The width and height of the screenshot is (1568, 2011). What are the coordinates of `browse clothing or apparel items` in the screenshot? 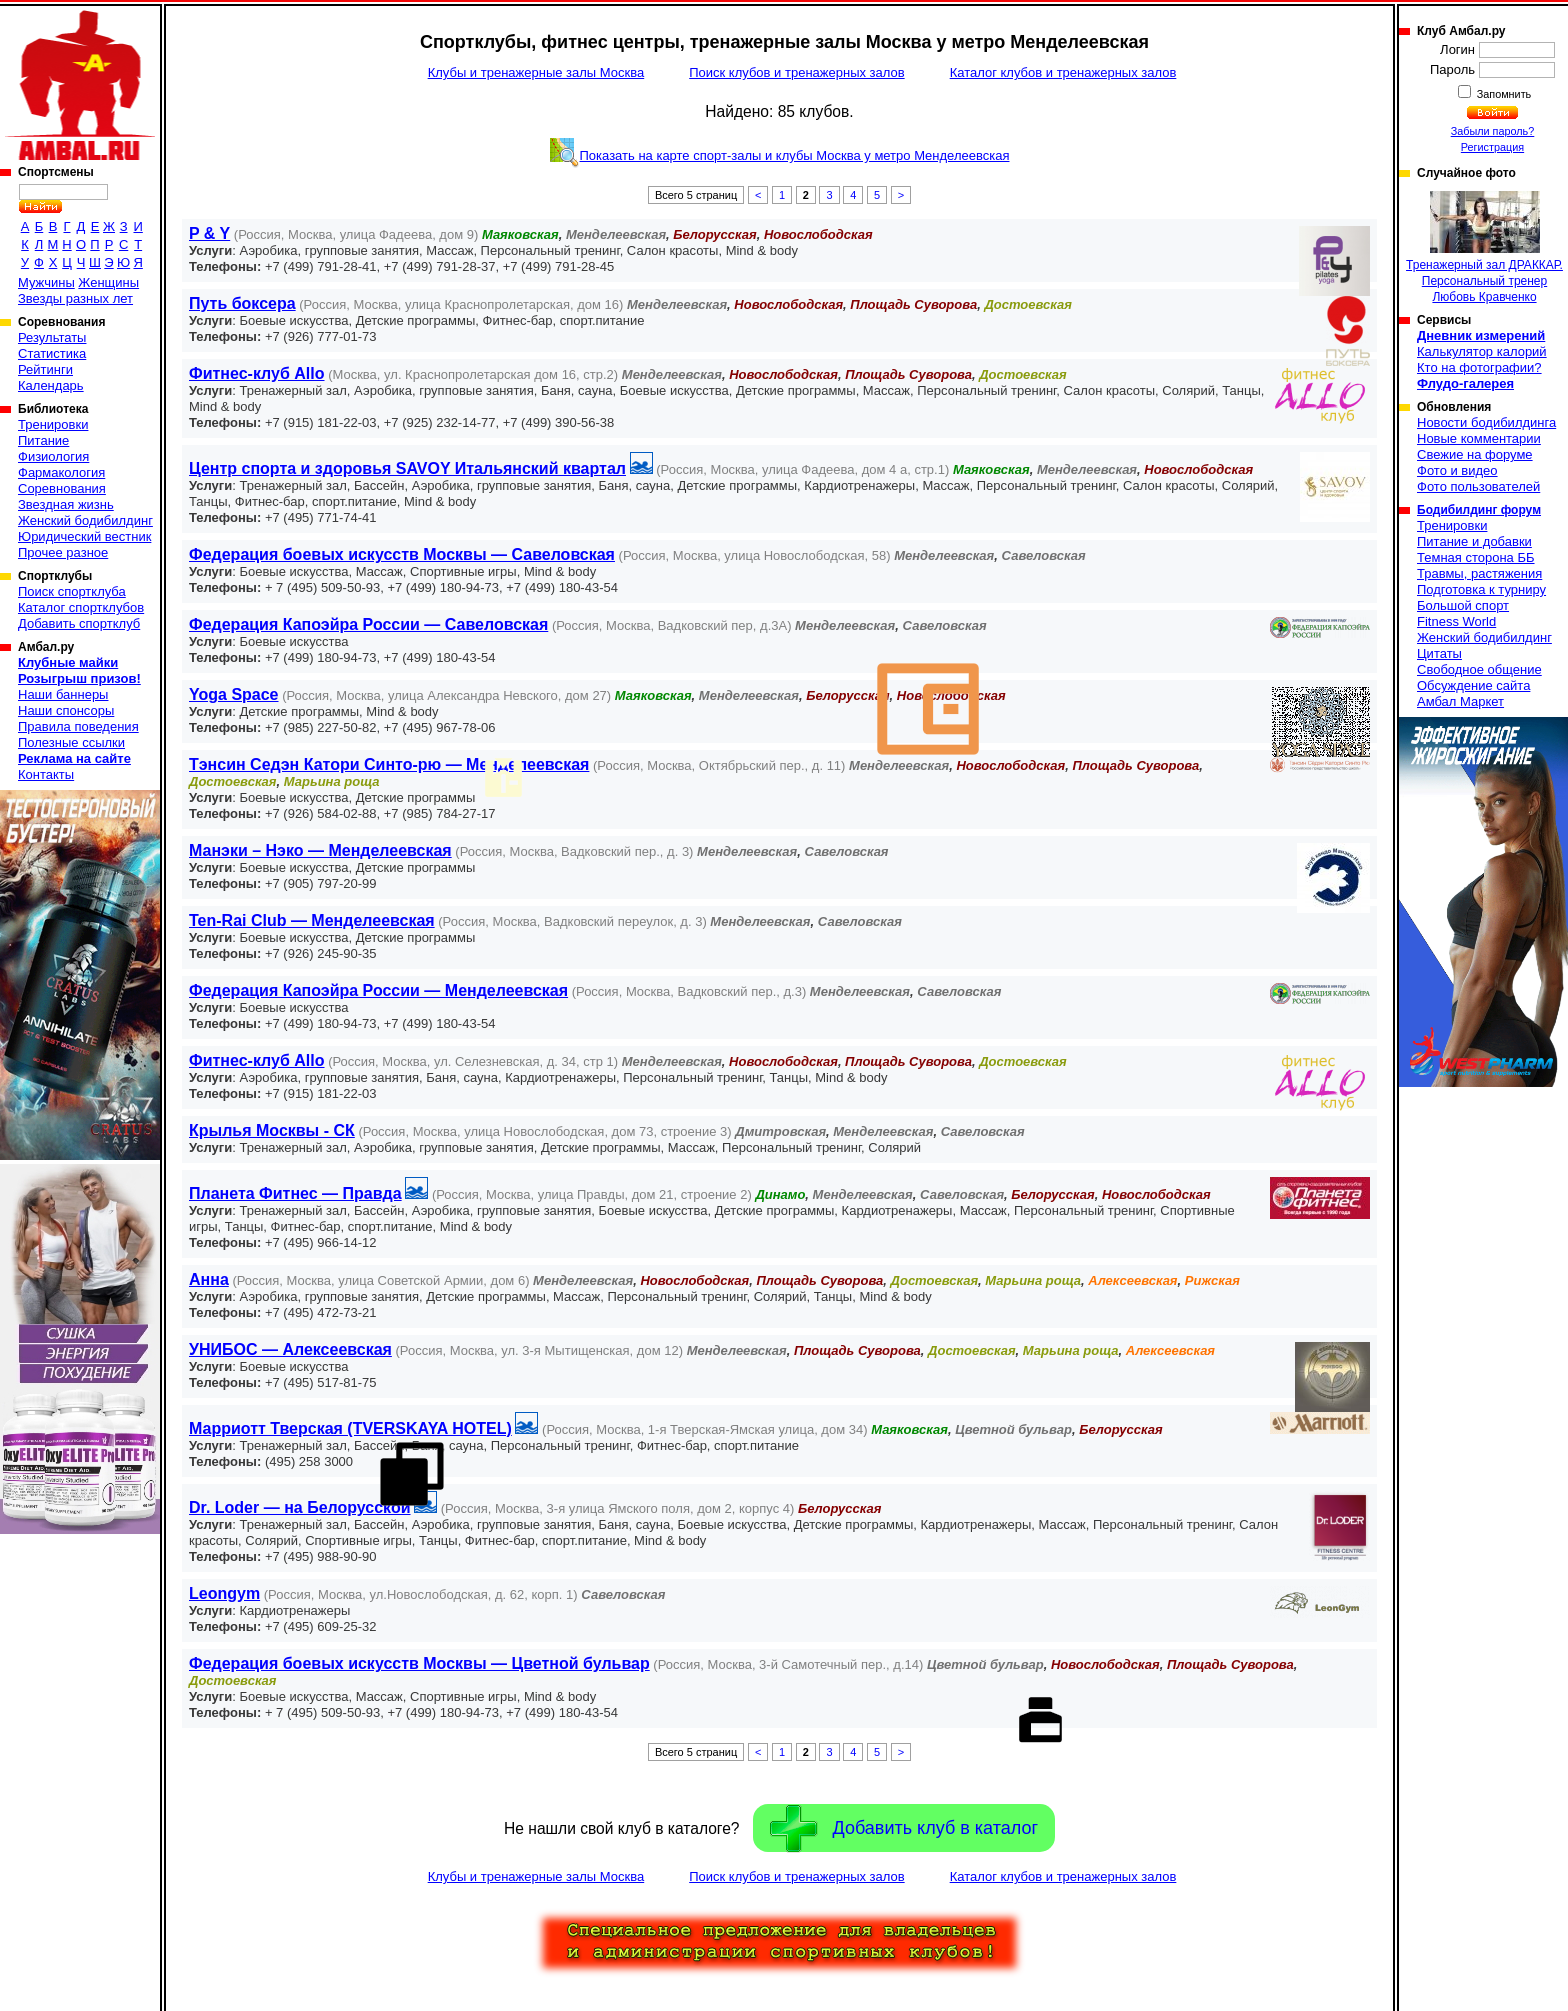 It's located at (503, 776).